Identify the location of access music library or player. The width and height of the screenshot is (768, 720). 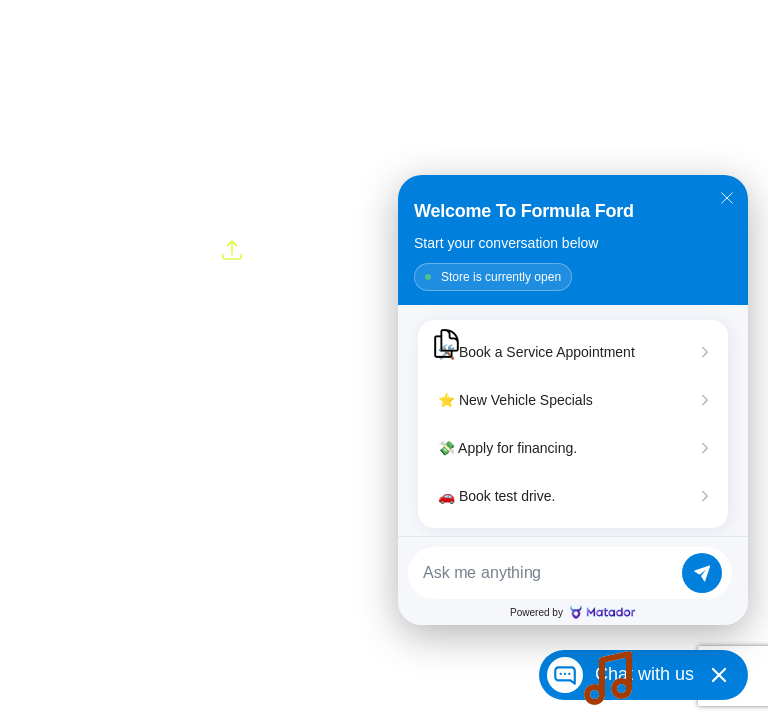
(611, 678).